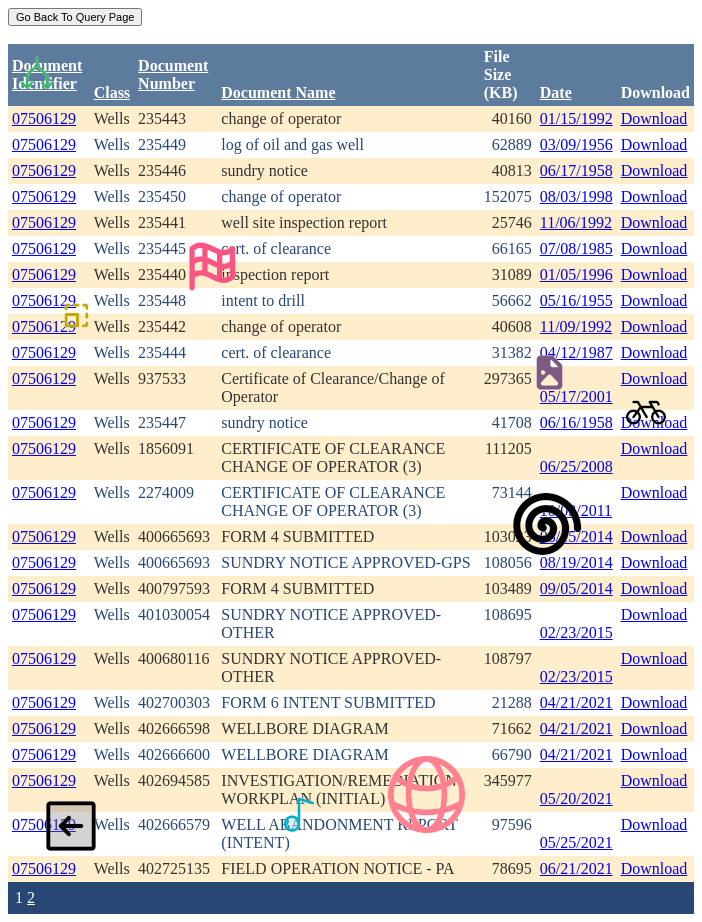 This screenshot has width=702, height=922. I want to click on switch to global or international settings, so click(426, 794).